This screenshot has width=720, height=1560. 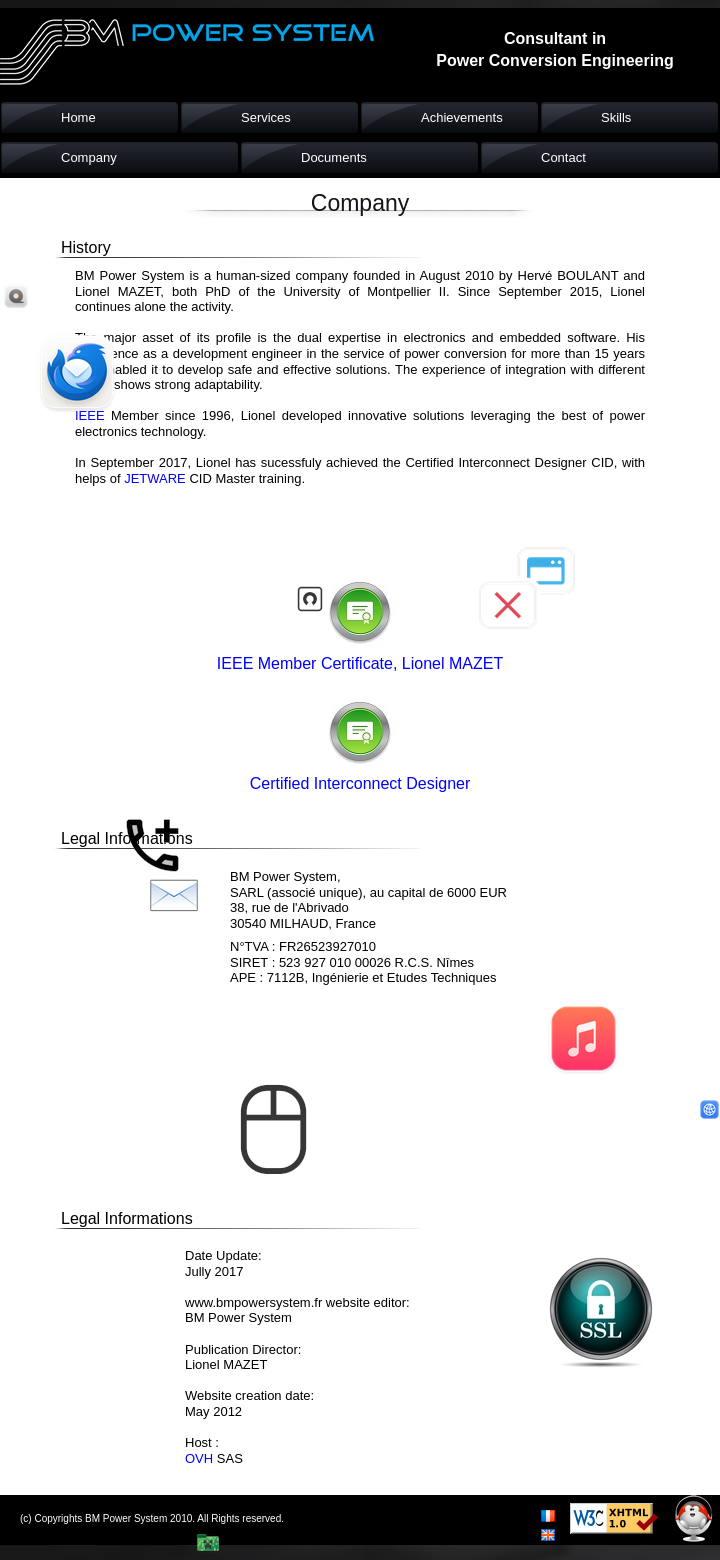 I want to click on open music or audio player app, so click(x=583, y=1038).